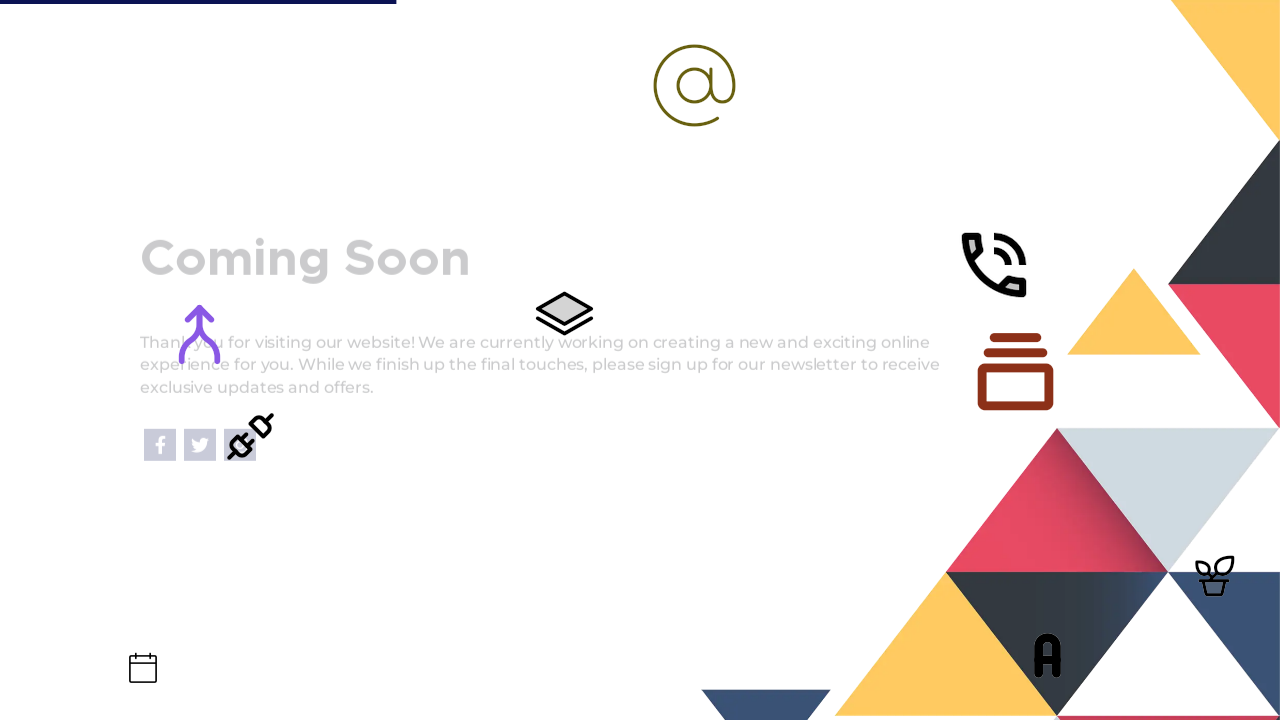 The image size is (1280, 720). Describe the element at coordinates (1047, 655) in the screenshot. I see `adjust text or font settings` at that location.